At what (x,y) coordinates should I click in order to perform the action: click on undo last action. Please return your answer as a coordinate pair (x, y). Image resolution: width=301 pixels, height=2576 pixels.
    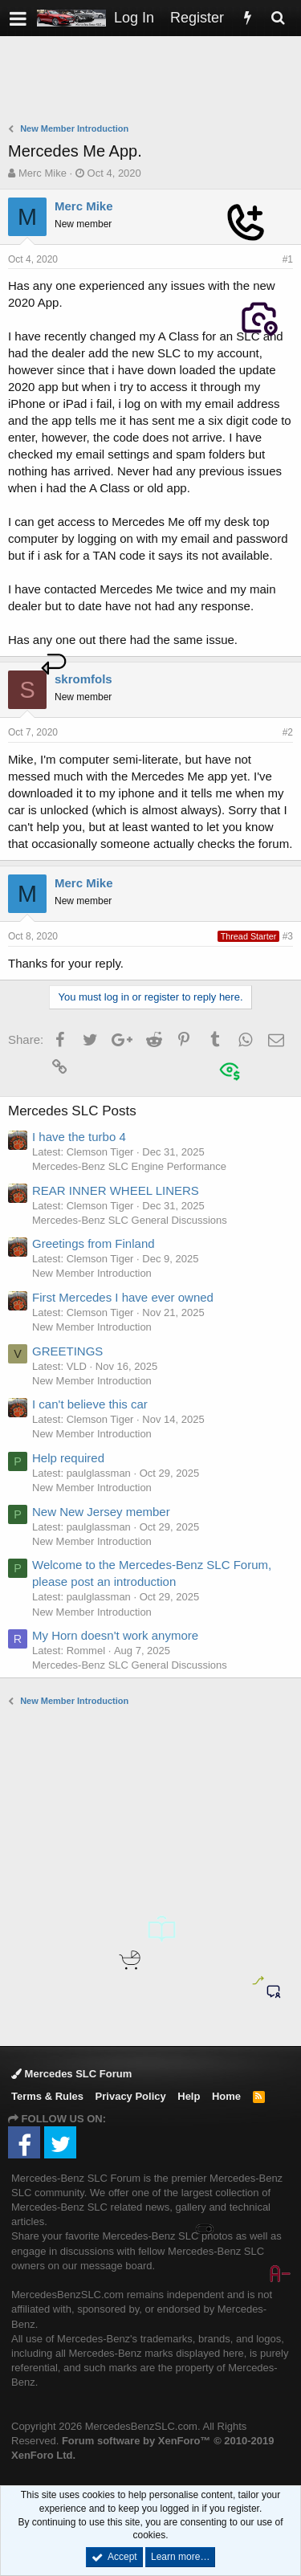
    Looking at the image, I should click on (54, 663).